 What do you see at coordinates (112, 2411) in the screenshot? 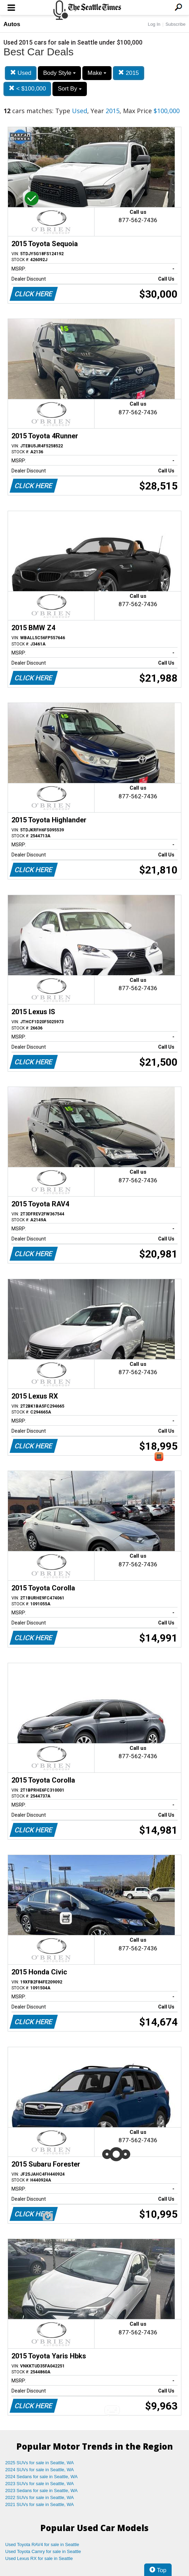
I see `indicates virtual keyboard is active` at bounding box center [112, 2411].